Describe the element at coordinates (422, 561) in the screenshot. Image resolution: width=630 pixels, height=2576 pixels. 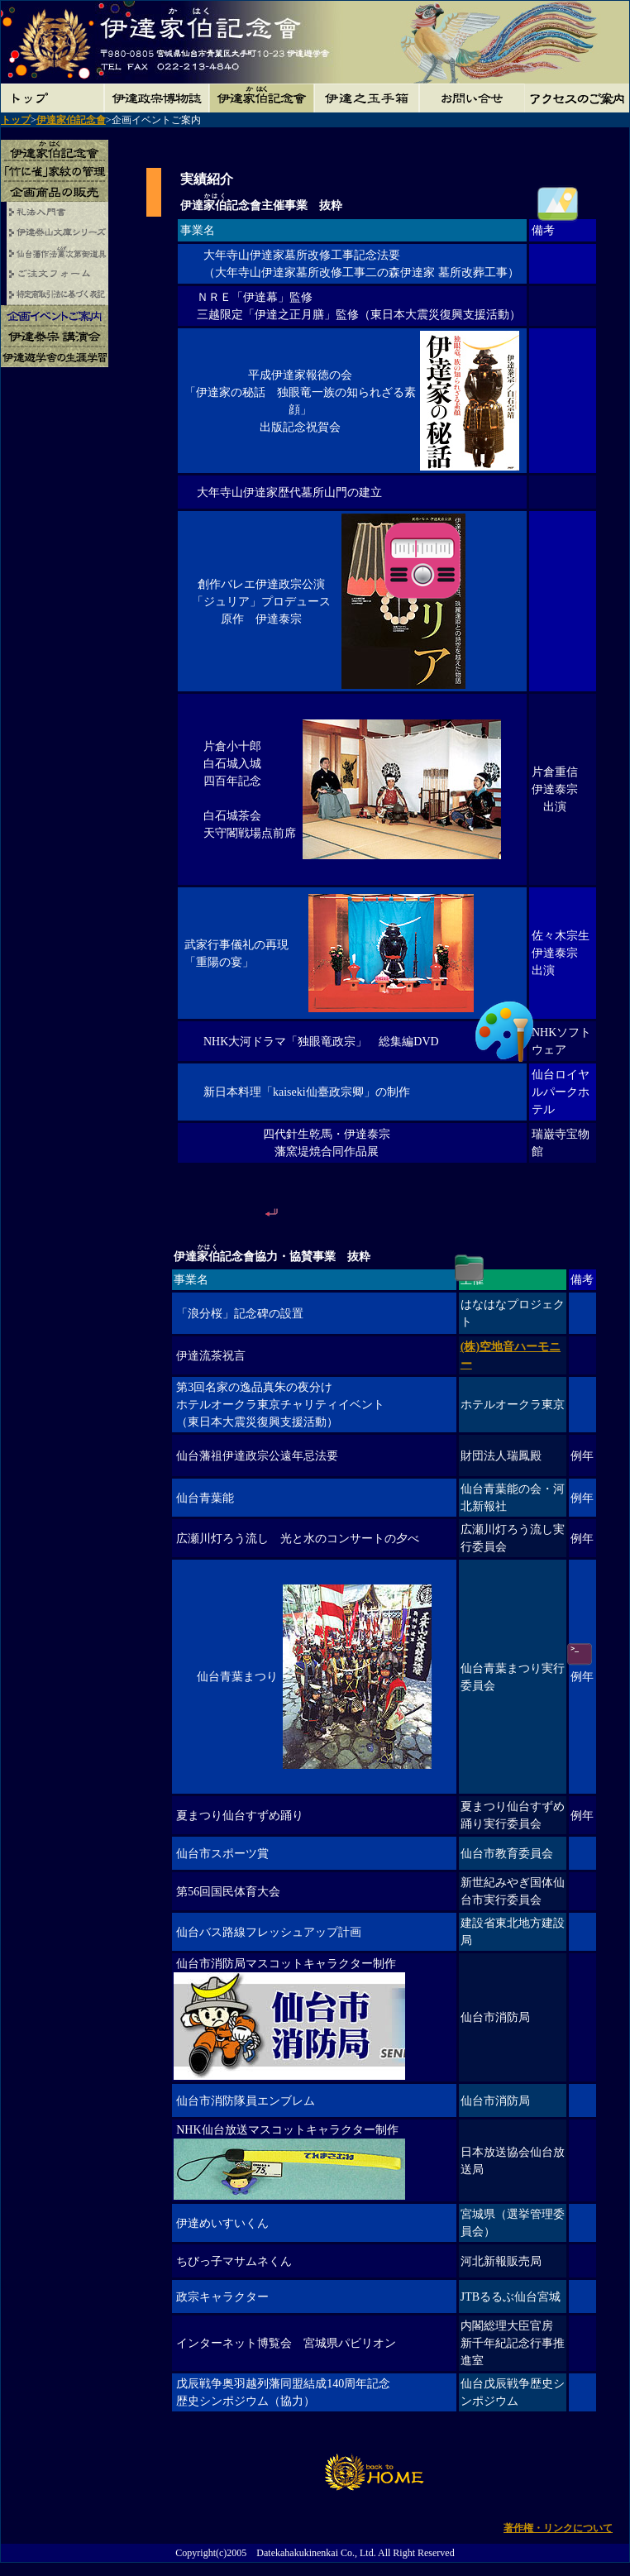
I see `open tuner radio streaming app` at that location.